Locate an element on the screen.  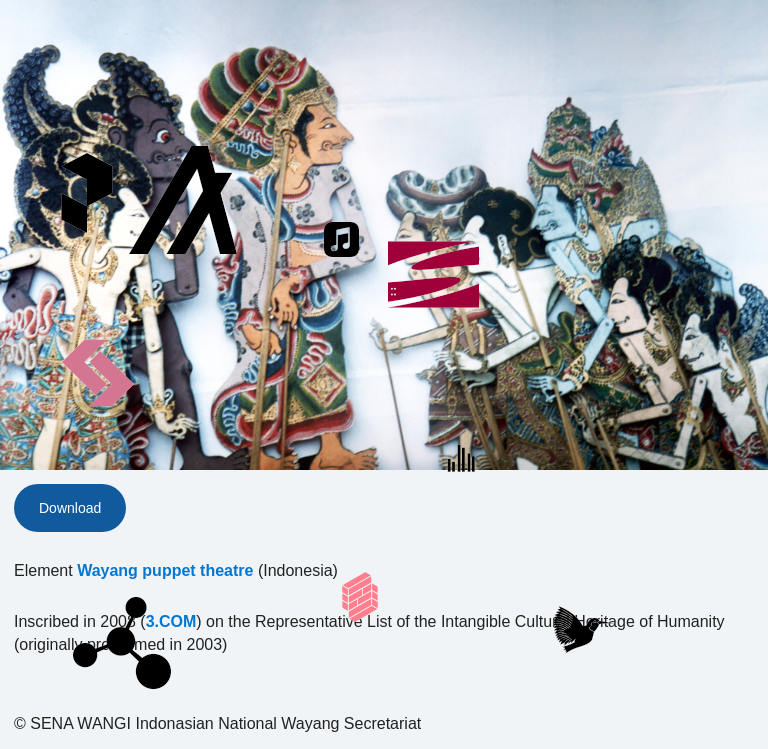
apache subversion version control system logo is located at coordinates (433, 274).